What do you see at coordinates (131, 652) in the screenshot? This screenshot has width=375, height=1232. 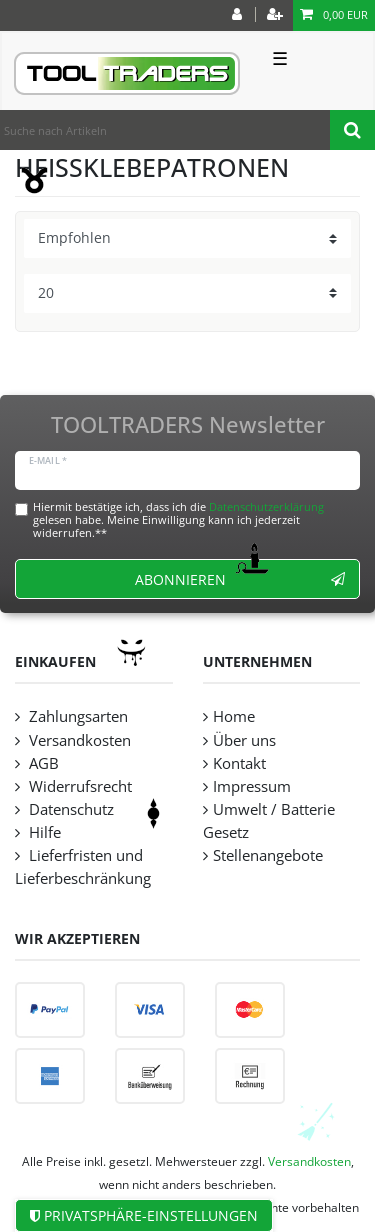 I see `indicates a delicious or tempting item` at bounding box center [131, 652].